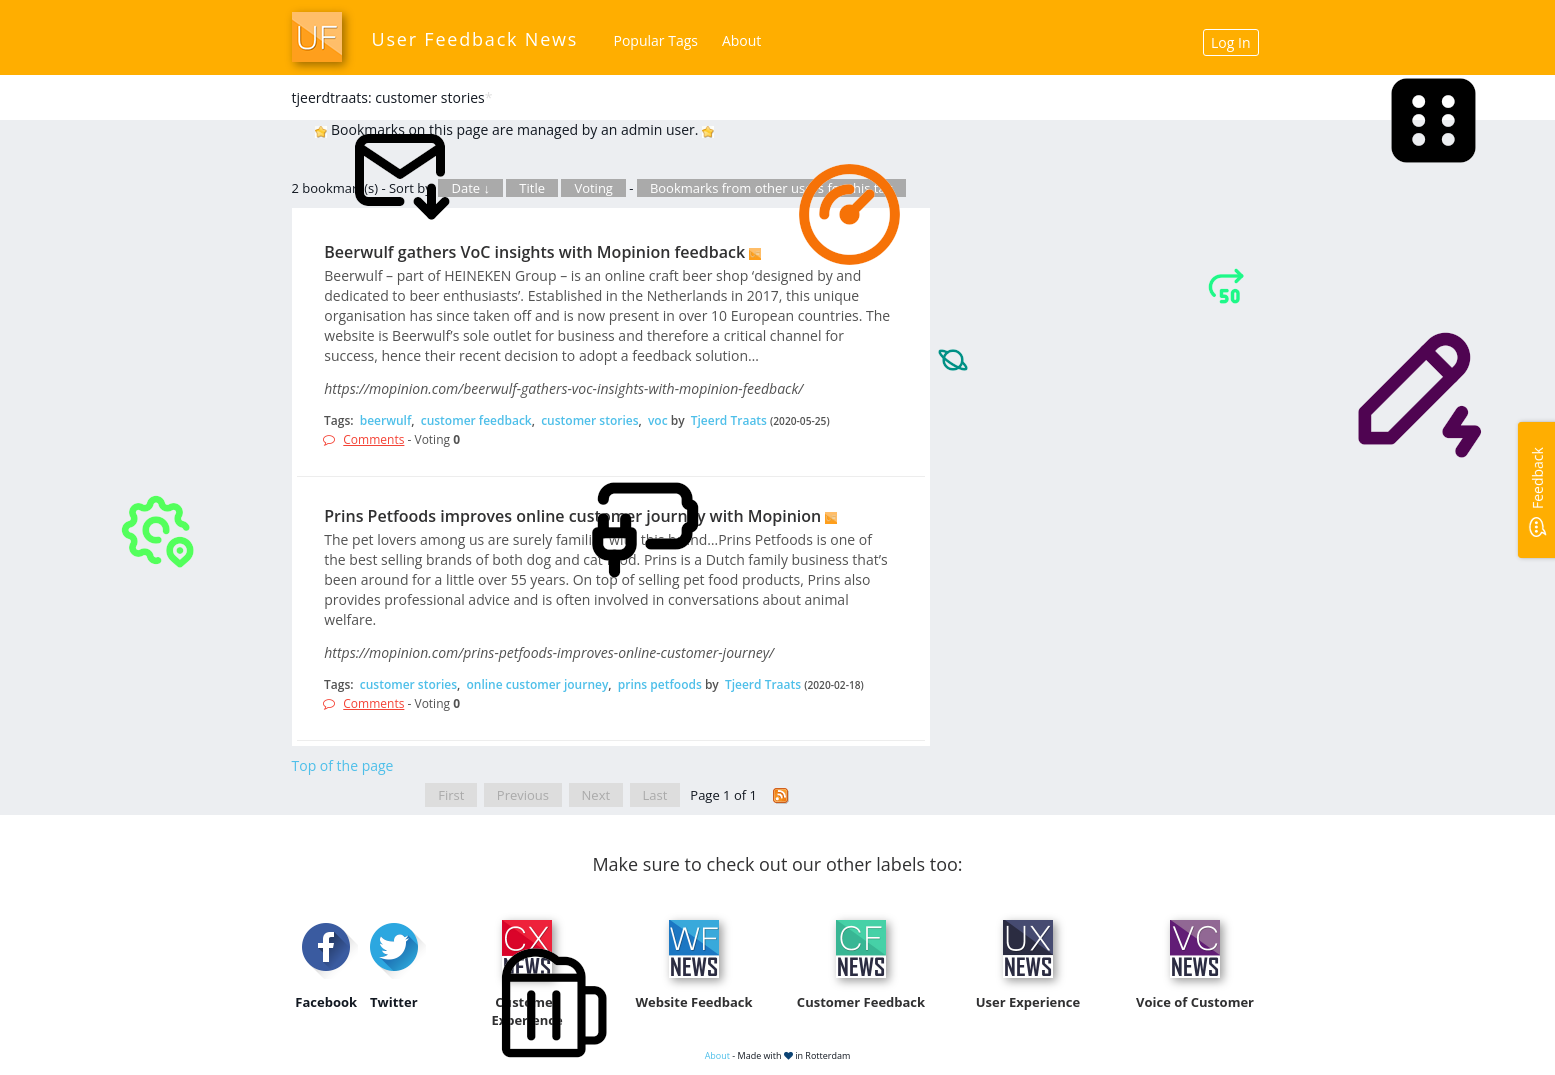 Image resolution: width=1555 pixels, height=1075 pixels. Describe the element at coordinates (953, 360) in the screenshot. I see `explore global or worldwide content` at that location.